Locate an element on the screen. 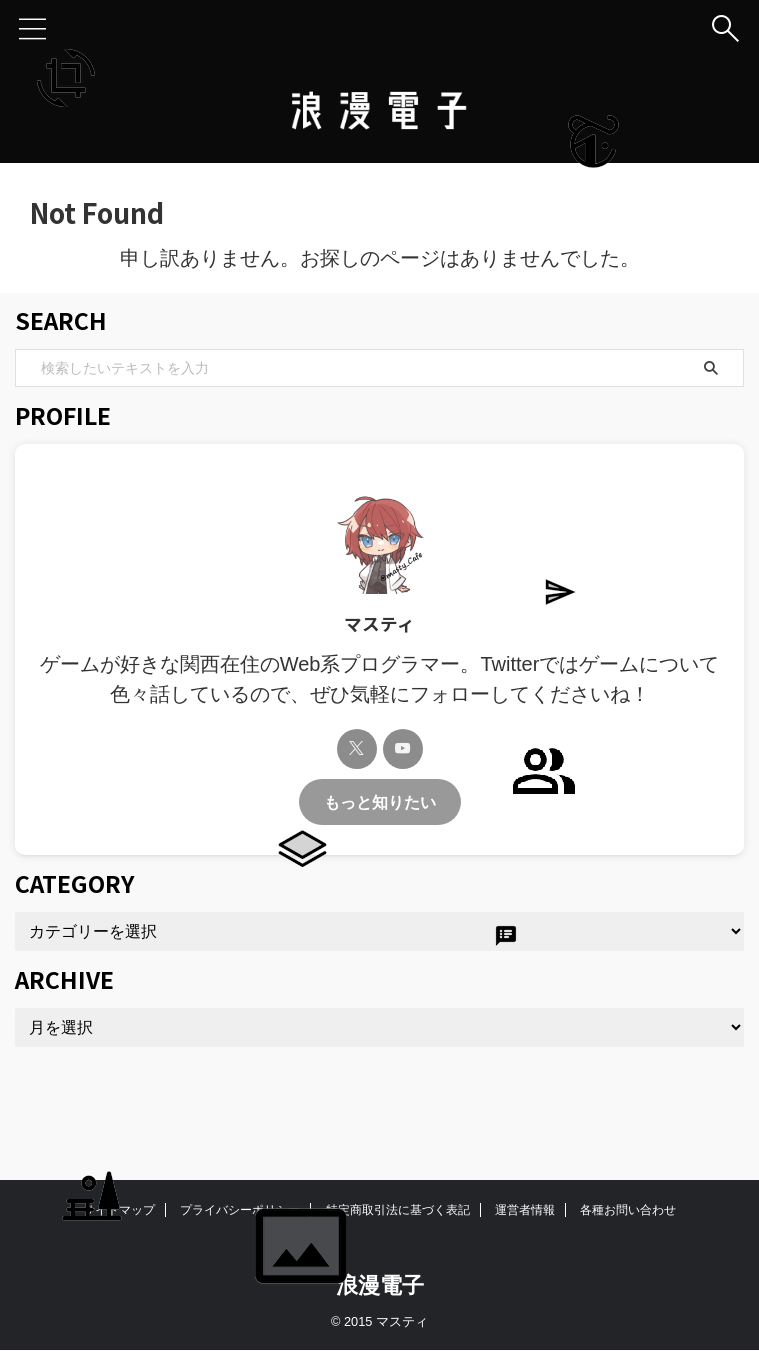  view nearby parks or green spaces is located at coordinates (92, 1199).